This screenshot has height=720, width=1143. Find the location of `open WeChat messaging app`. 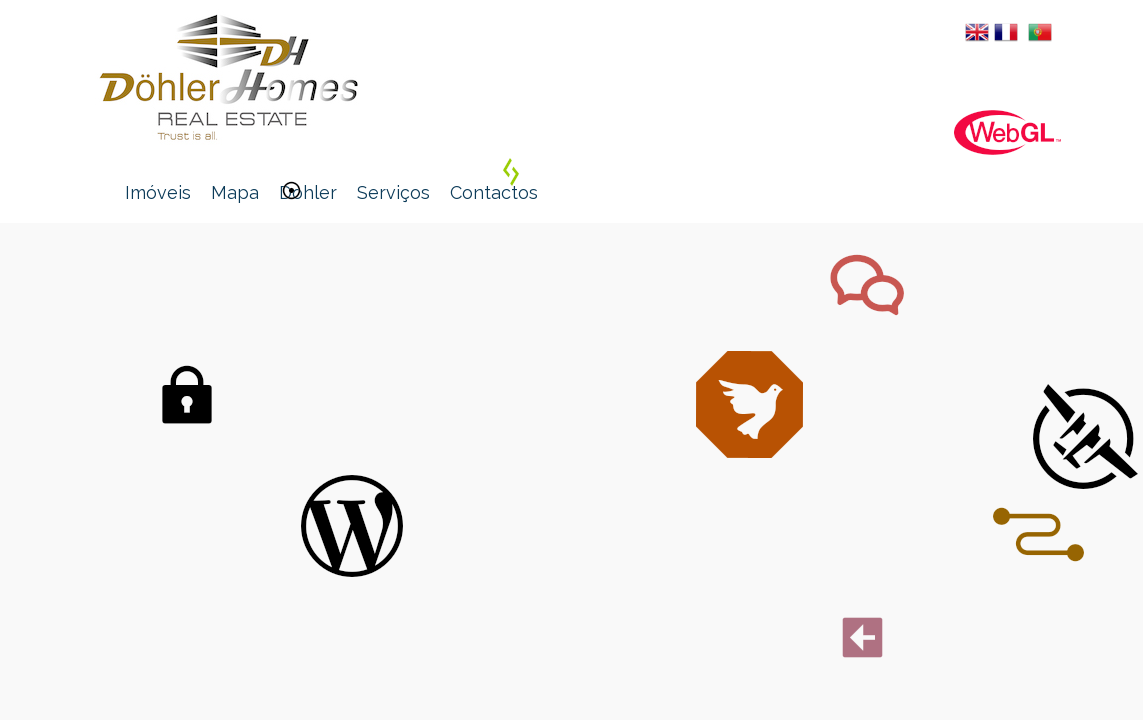

open WeChat messaging app is located at coordinates (867, 284).